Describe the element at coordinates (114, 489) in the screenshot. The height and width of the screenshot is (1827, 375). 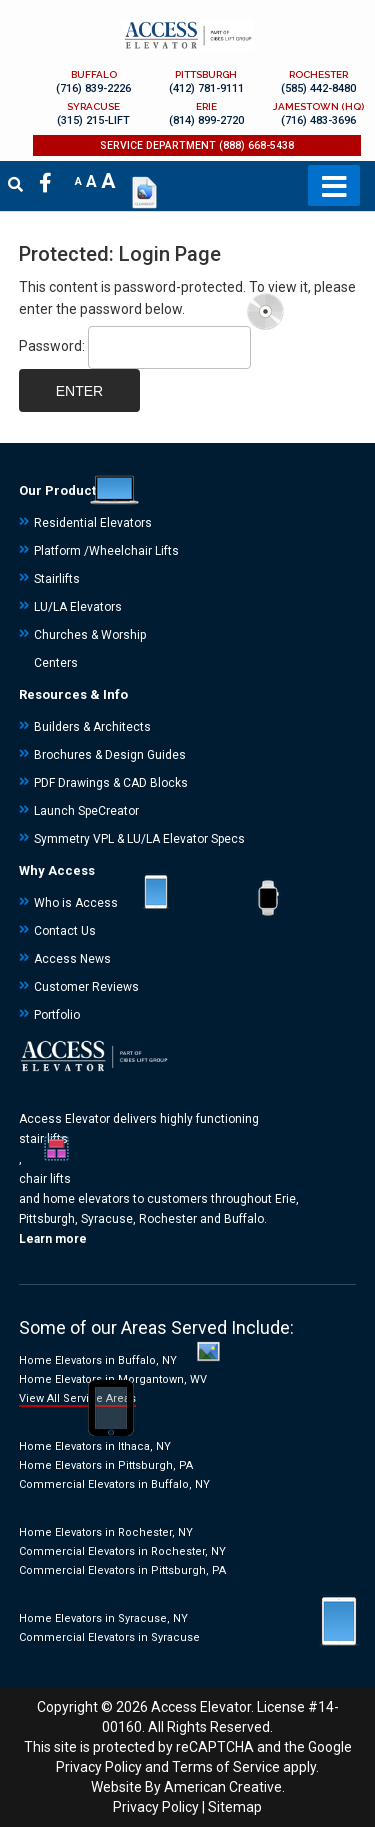
I see `represents this macbook pro in system settings` at that location.